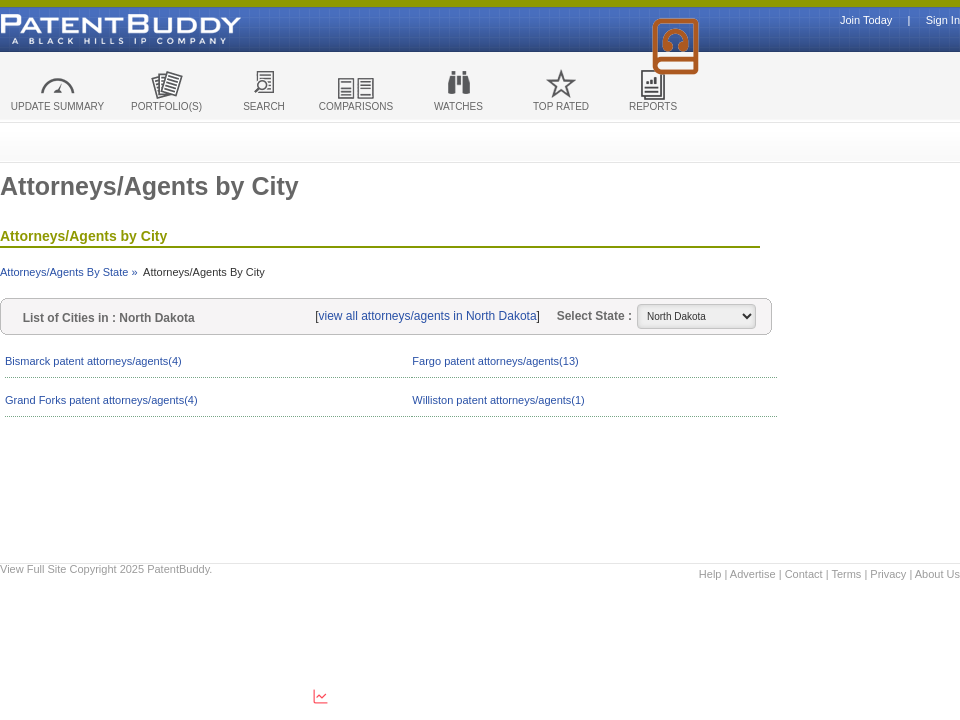 Image resolution: width=960 pixels, height=720 pixels. I want to click on access audiobook library, so click(675, 46).